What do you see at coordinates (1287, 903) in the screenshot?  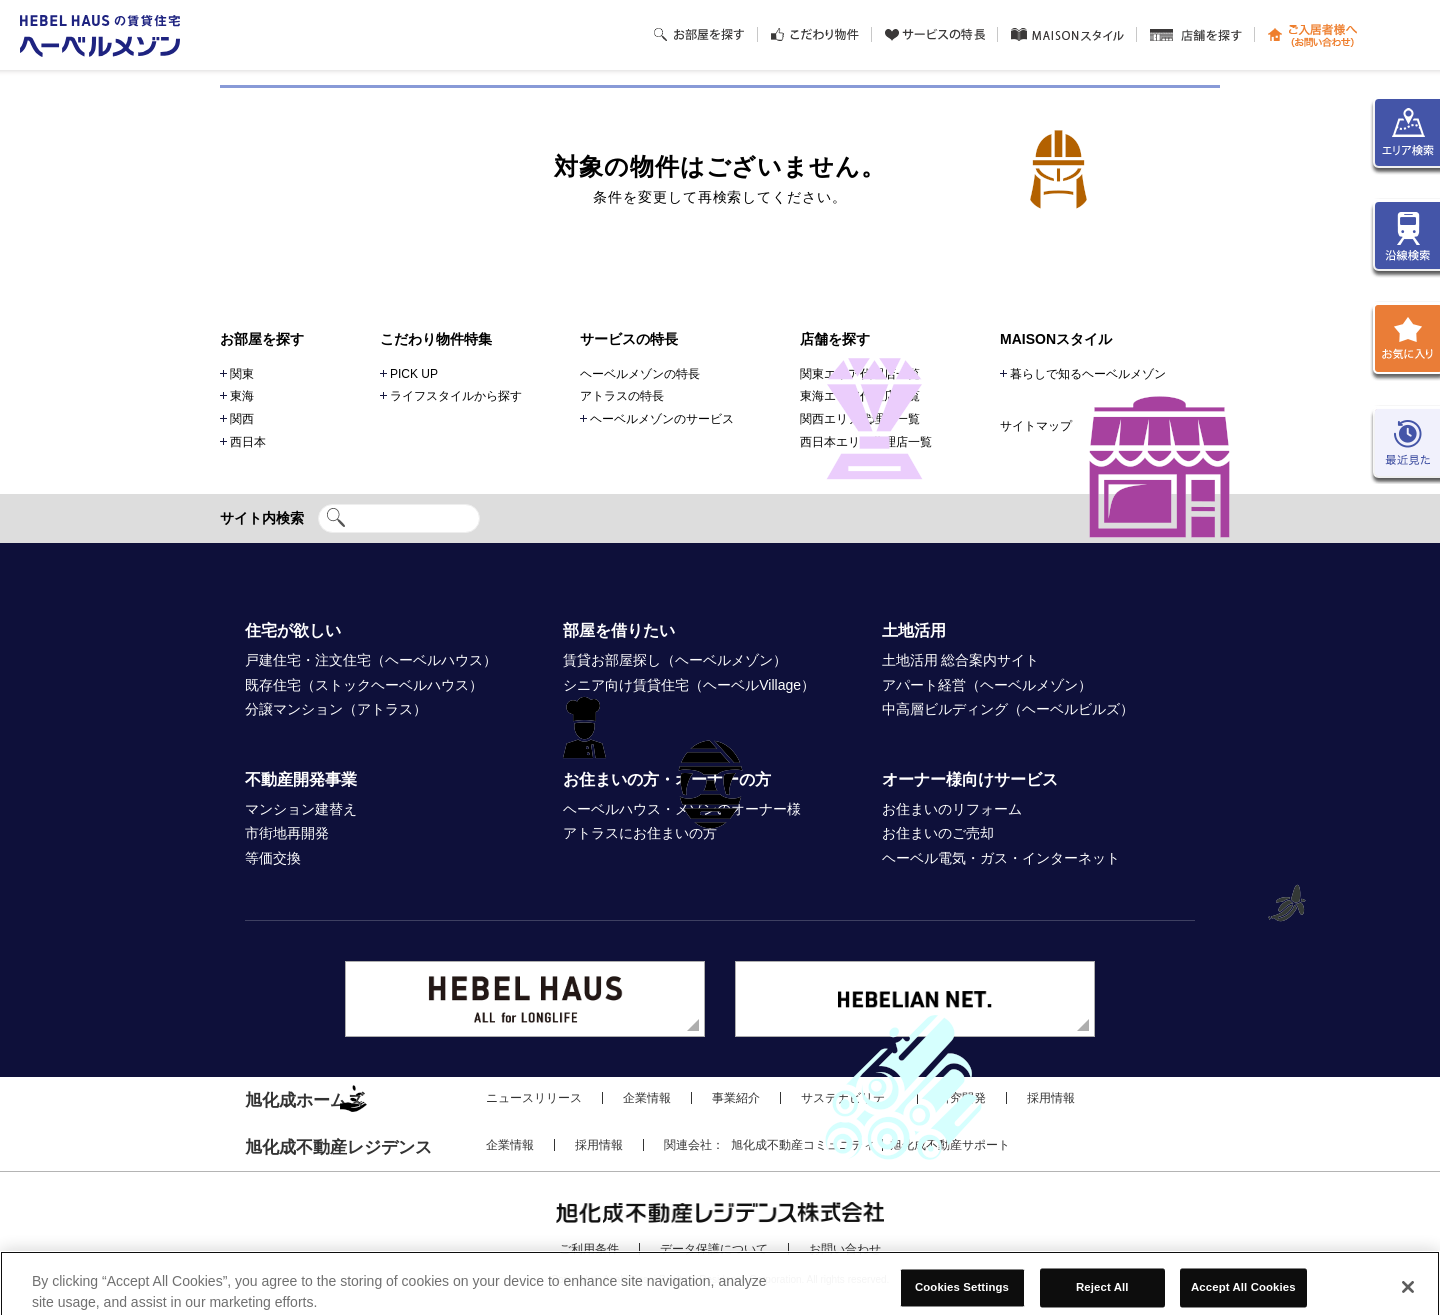 I see `food or fruit category in a game inventory` at bounding box center [1287, 903].